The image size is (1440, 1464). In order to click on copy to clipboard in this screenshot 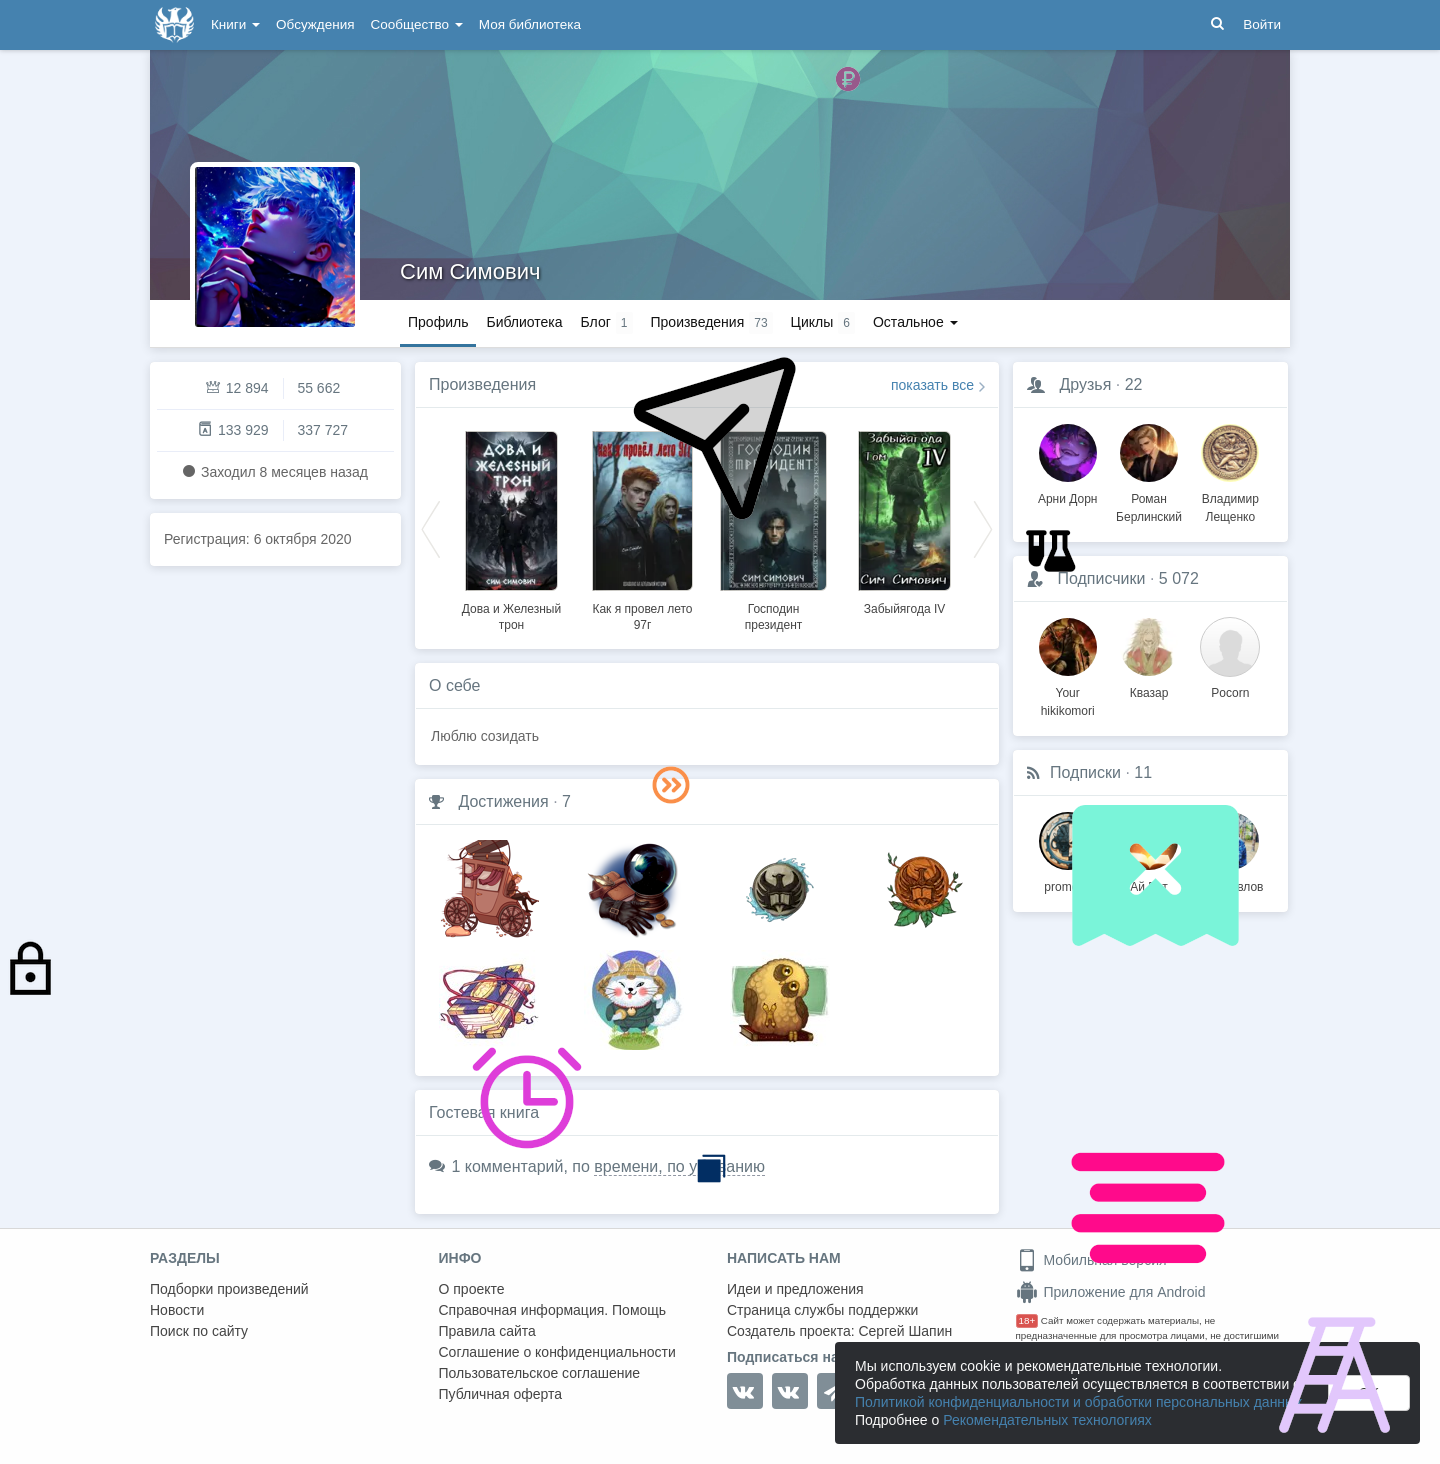, I will do `click(711, 1168)`.